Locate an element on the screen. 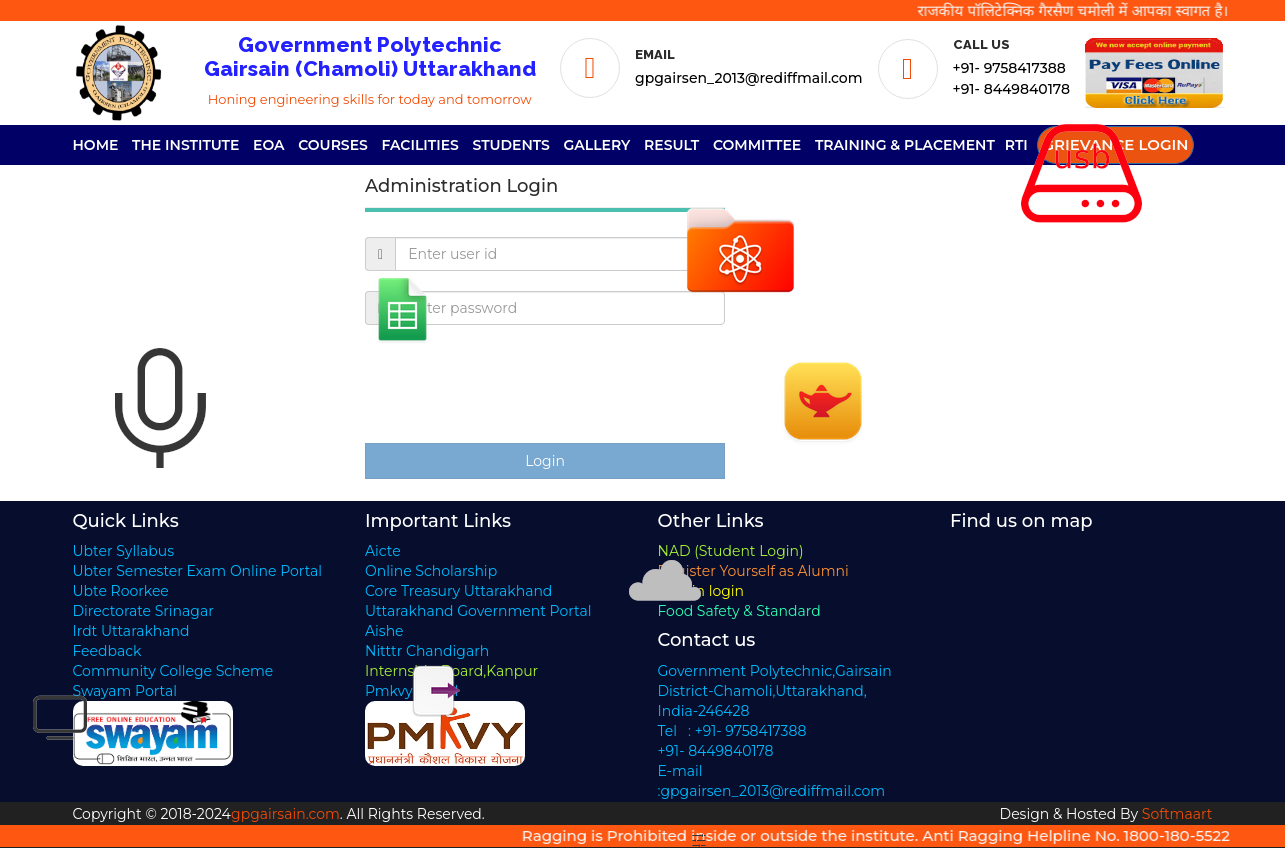  adjust audio equalizer settings is located at coordinates (699, 840).